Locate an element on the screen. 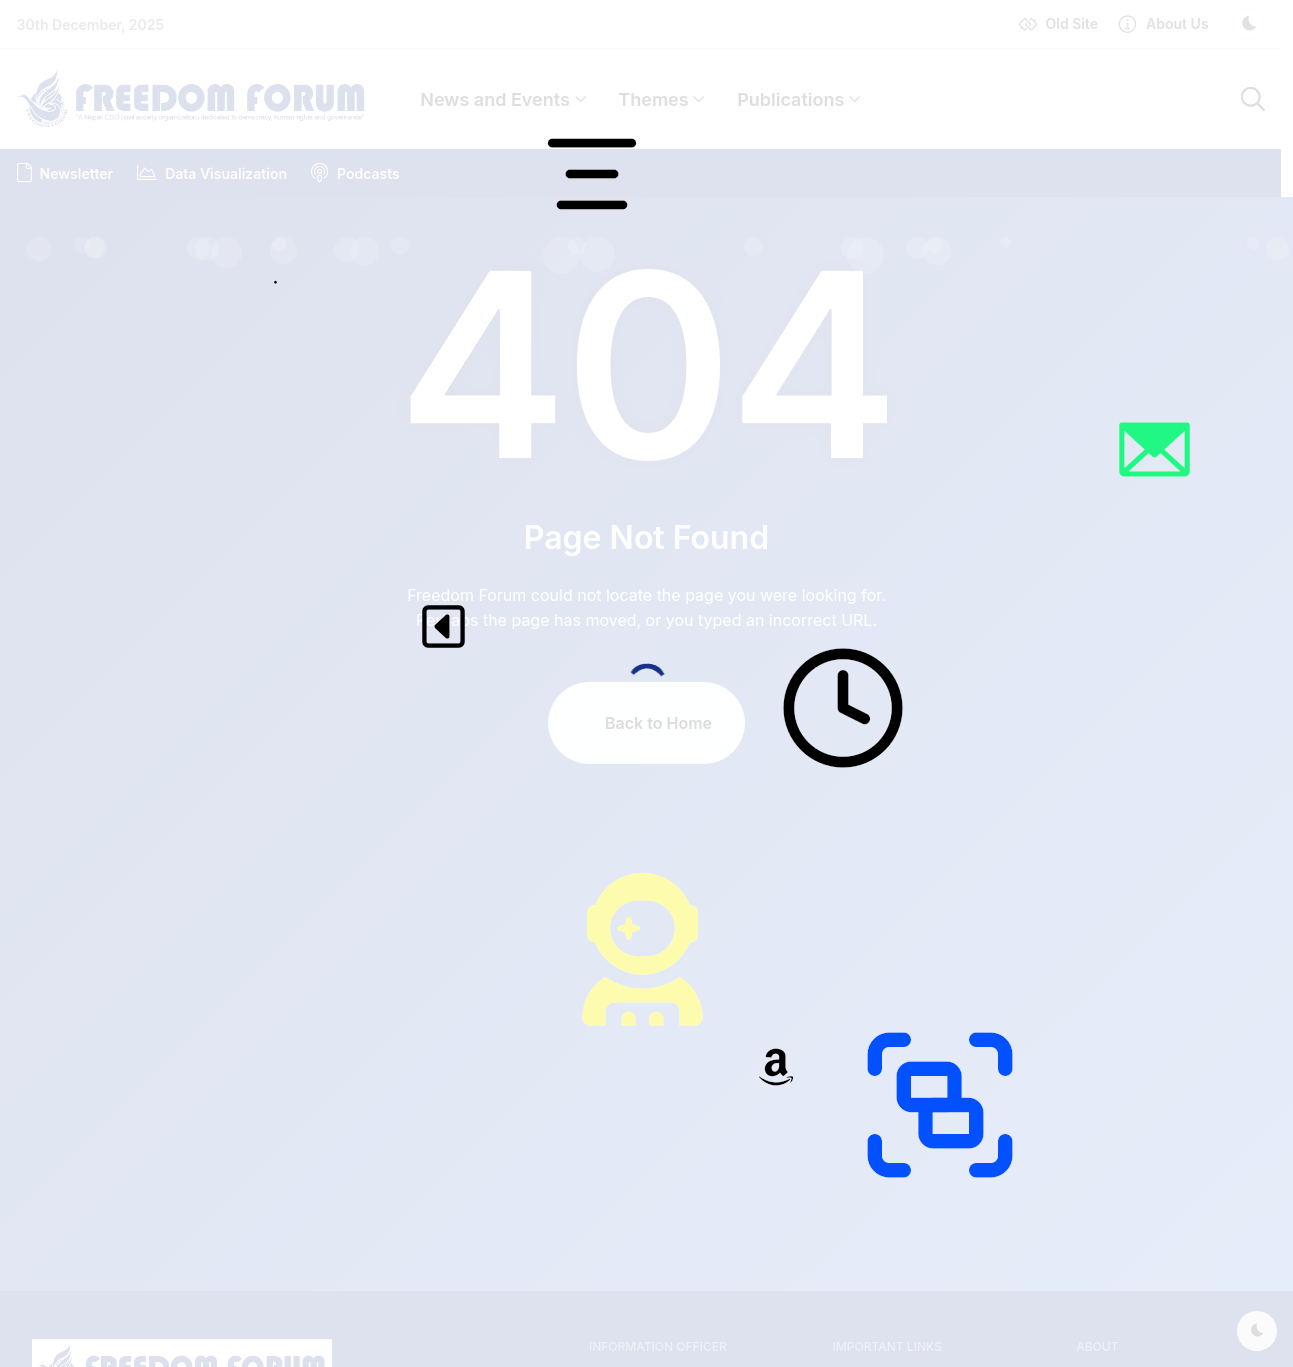 The image size is (1293, 1367). open the Amazon app or website is located at coordinates (776, 1067).